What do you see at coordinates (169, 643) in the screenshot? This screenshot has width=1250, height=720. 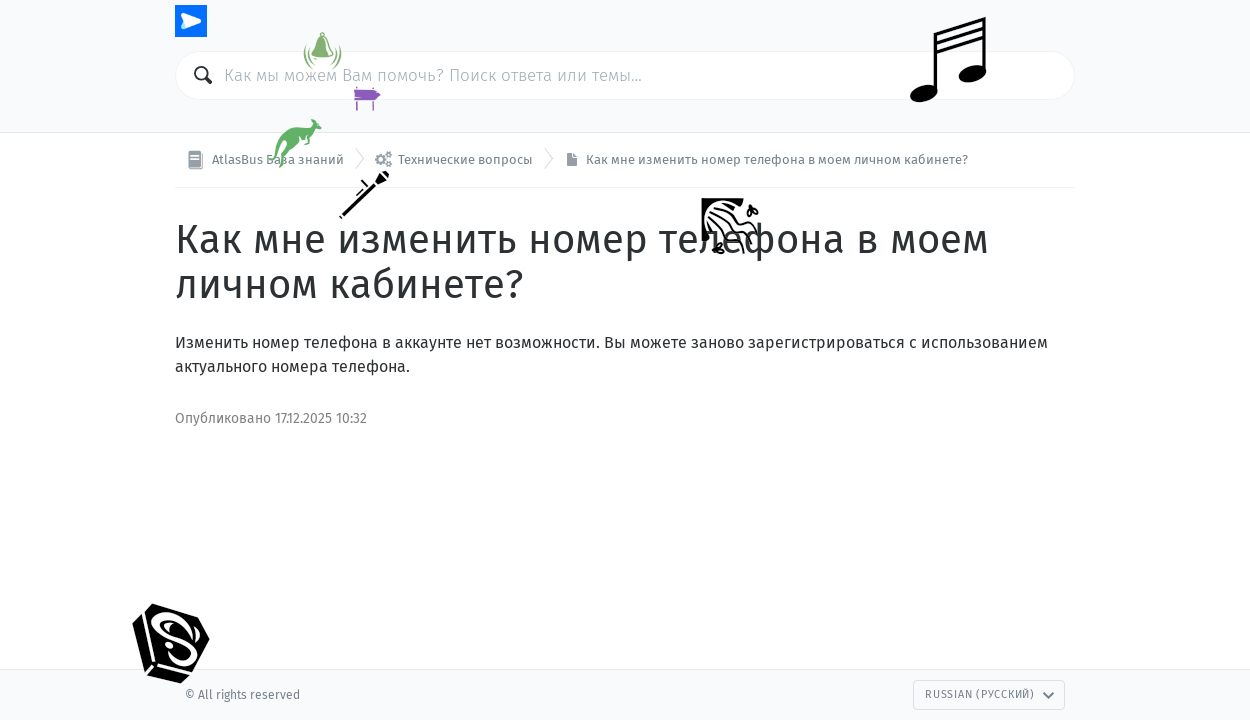 I see `access rune or magic stone inventory` at bounding box center [169, 643].